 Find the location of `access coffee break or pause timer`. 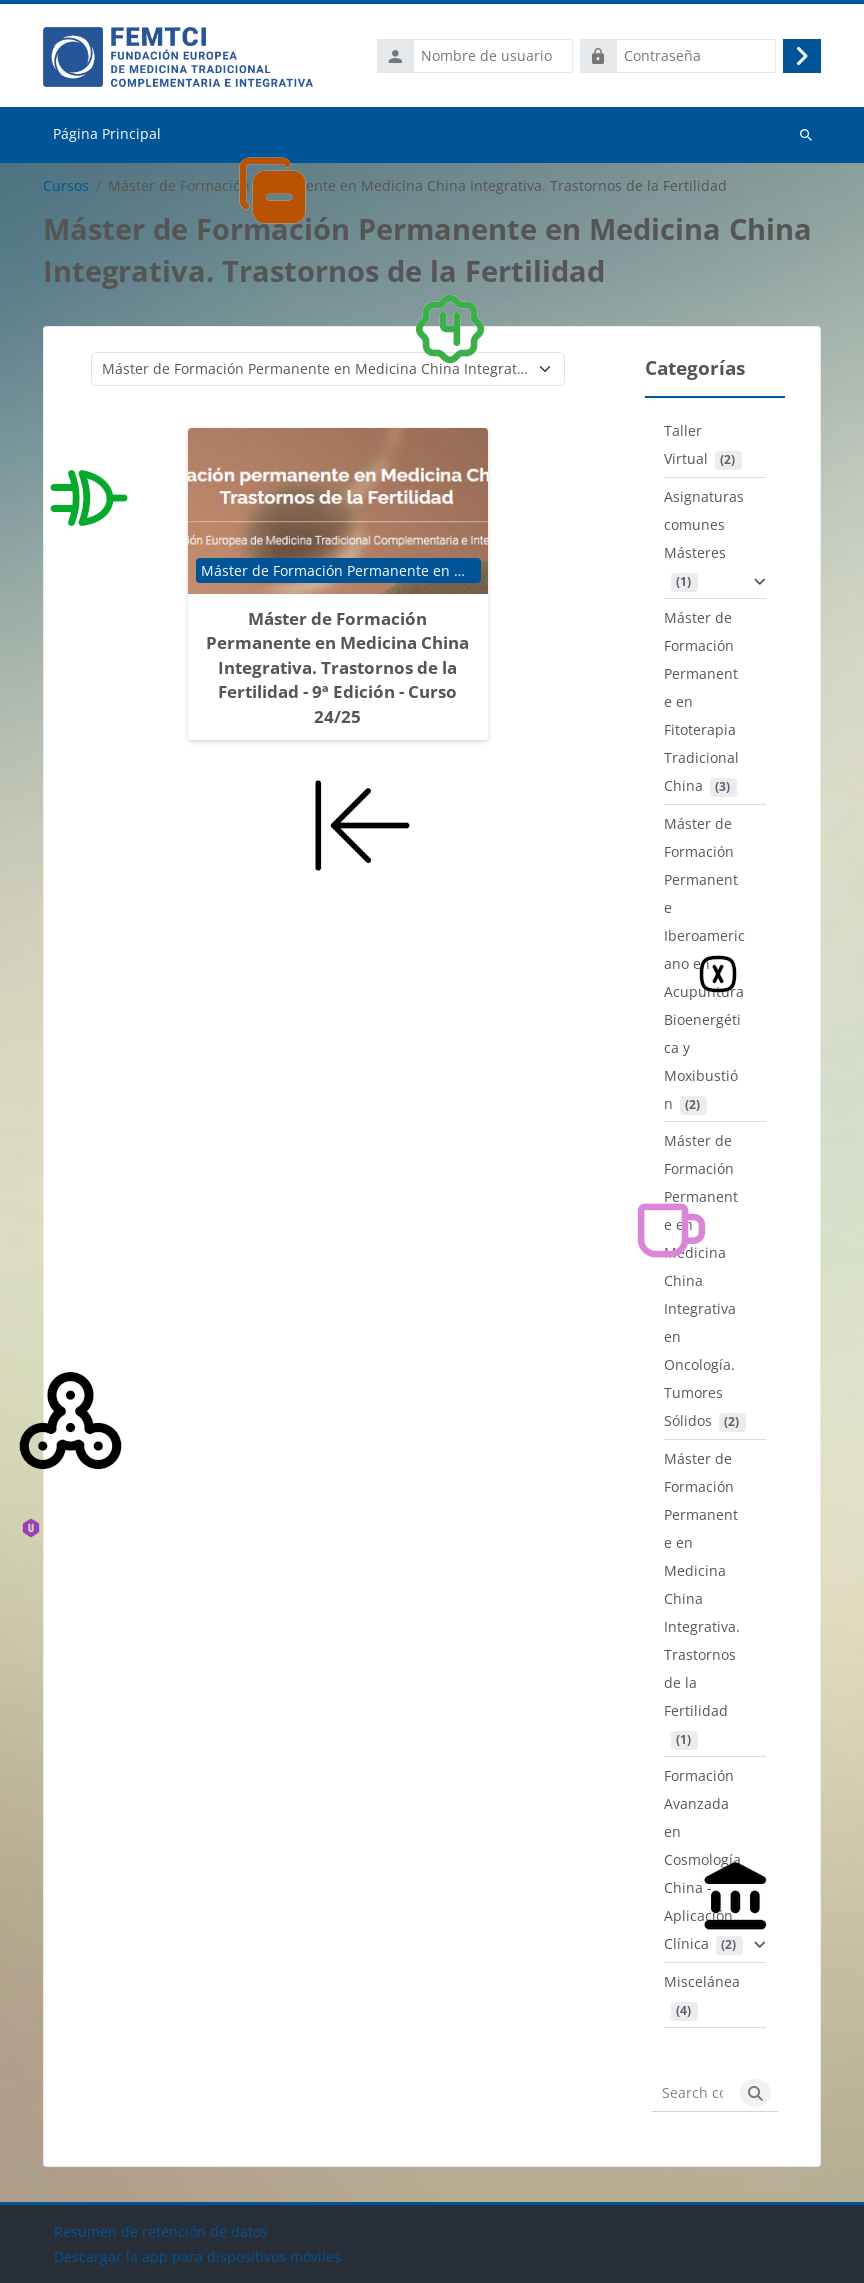

access coffee break or pause timer is located at coordinates (671, 1230).